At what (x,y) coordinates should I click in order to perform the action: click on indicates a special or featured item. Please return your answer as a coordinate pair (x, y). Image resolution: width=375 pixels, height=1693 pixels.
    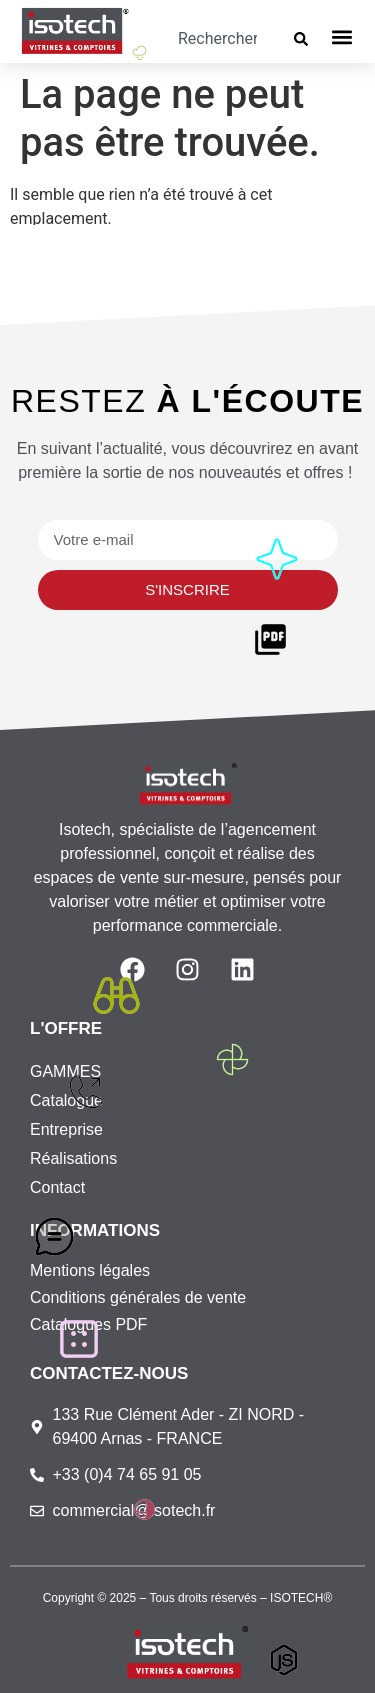
    Looking at the image, I should click on (277, 559).